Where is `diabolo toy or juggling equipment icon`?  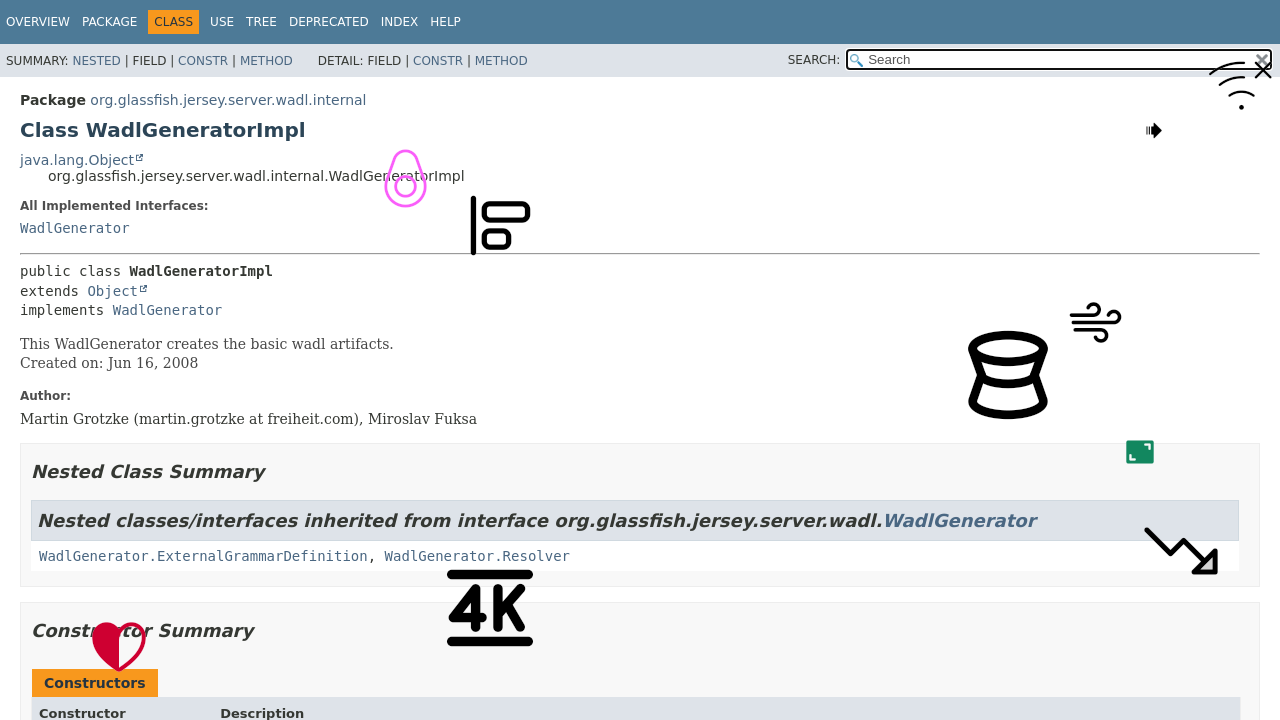 diabolo toy or juggling equipment icon is located at coordinates (1008, 375).